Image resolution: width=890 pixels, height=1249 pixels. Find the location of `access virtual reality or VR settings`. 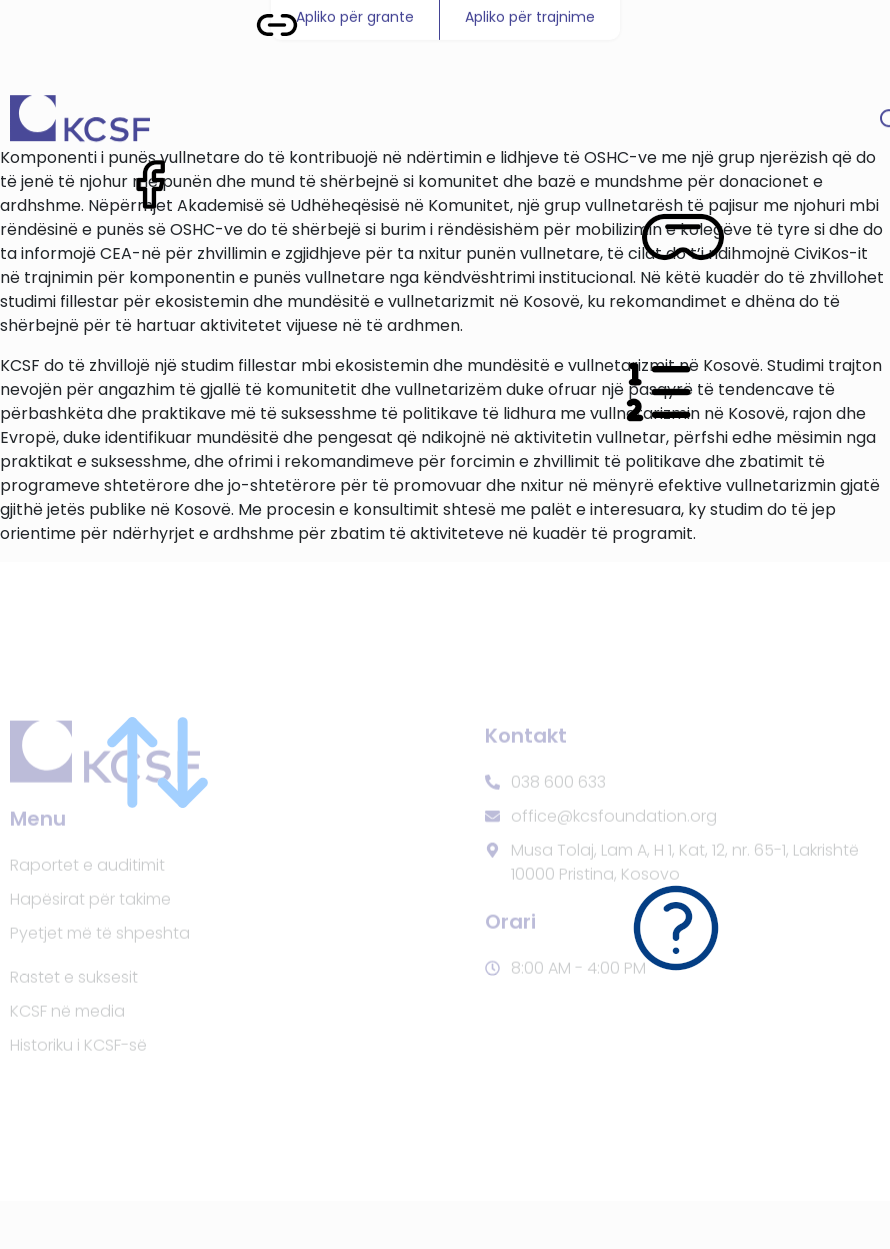

access virtual reality or VR settings is located at coordinates (683, 237).